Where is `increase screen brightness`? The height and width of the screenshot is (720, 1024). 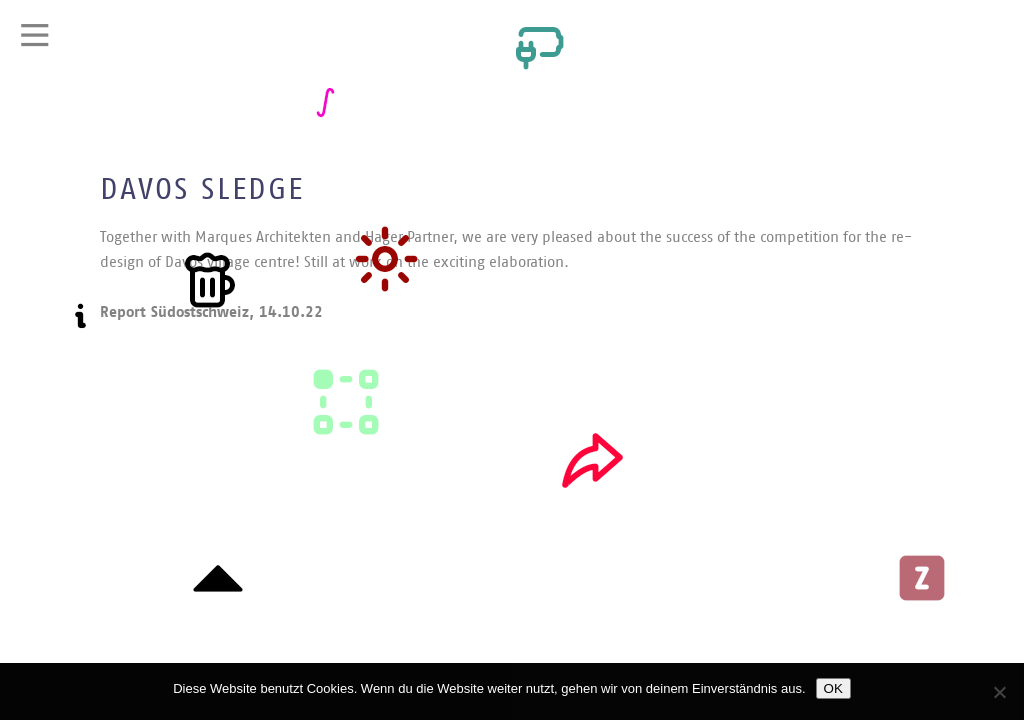
increase screen brightness is located at coordinates (385, 259).